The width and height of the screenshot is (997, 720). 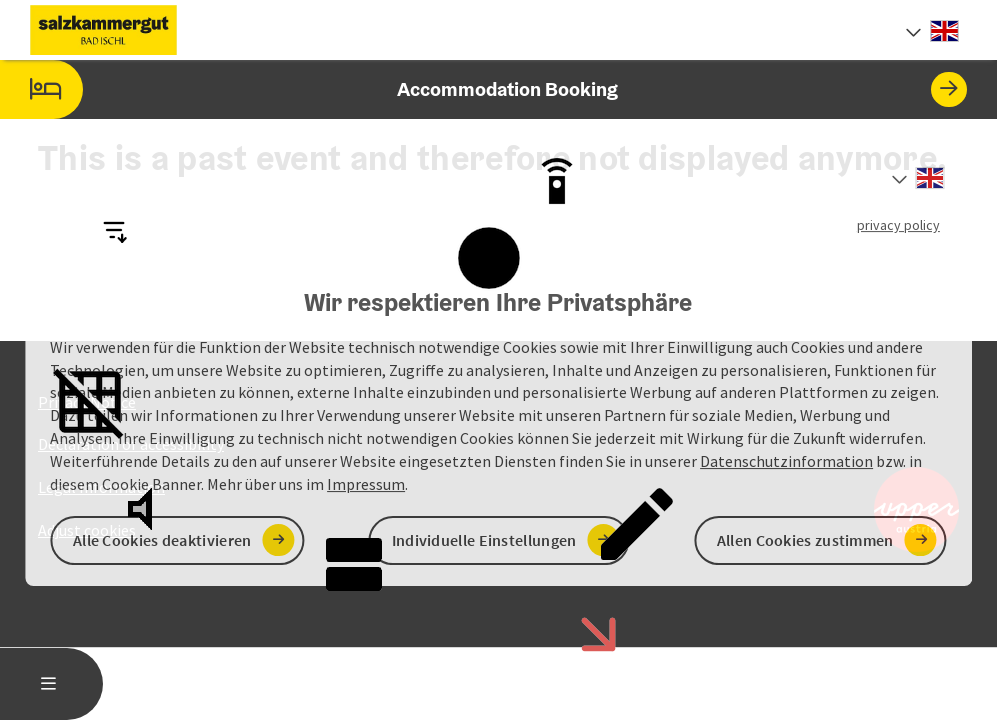 I want to click on sort or filter items in descending order, so click(x=114, y=230).